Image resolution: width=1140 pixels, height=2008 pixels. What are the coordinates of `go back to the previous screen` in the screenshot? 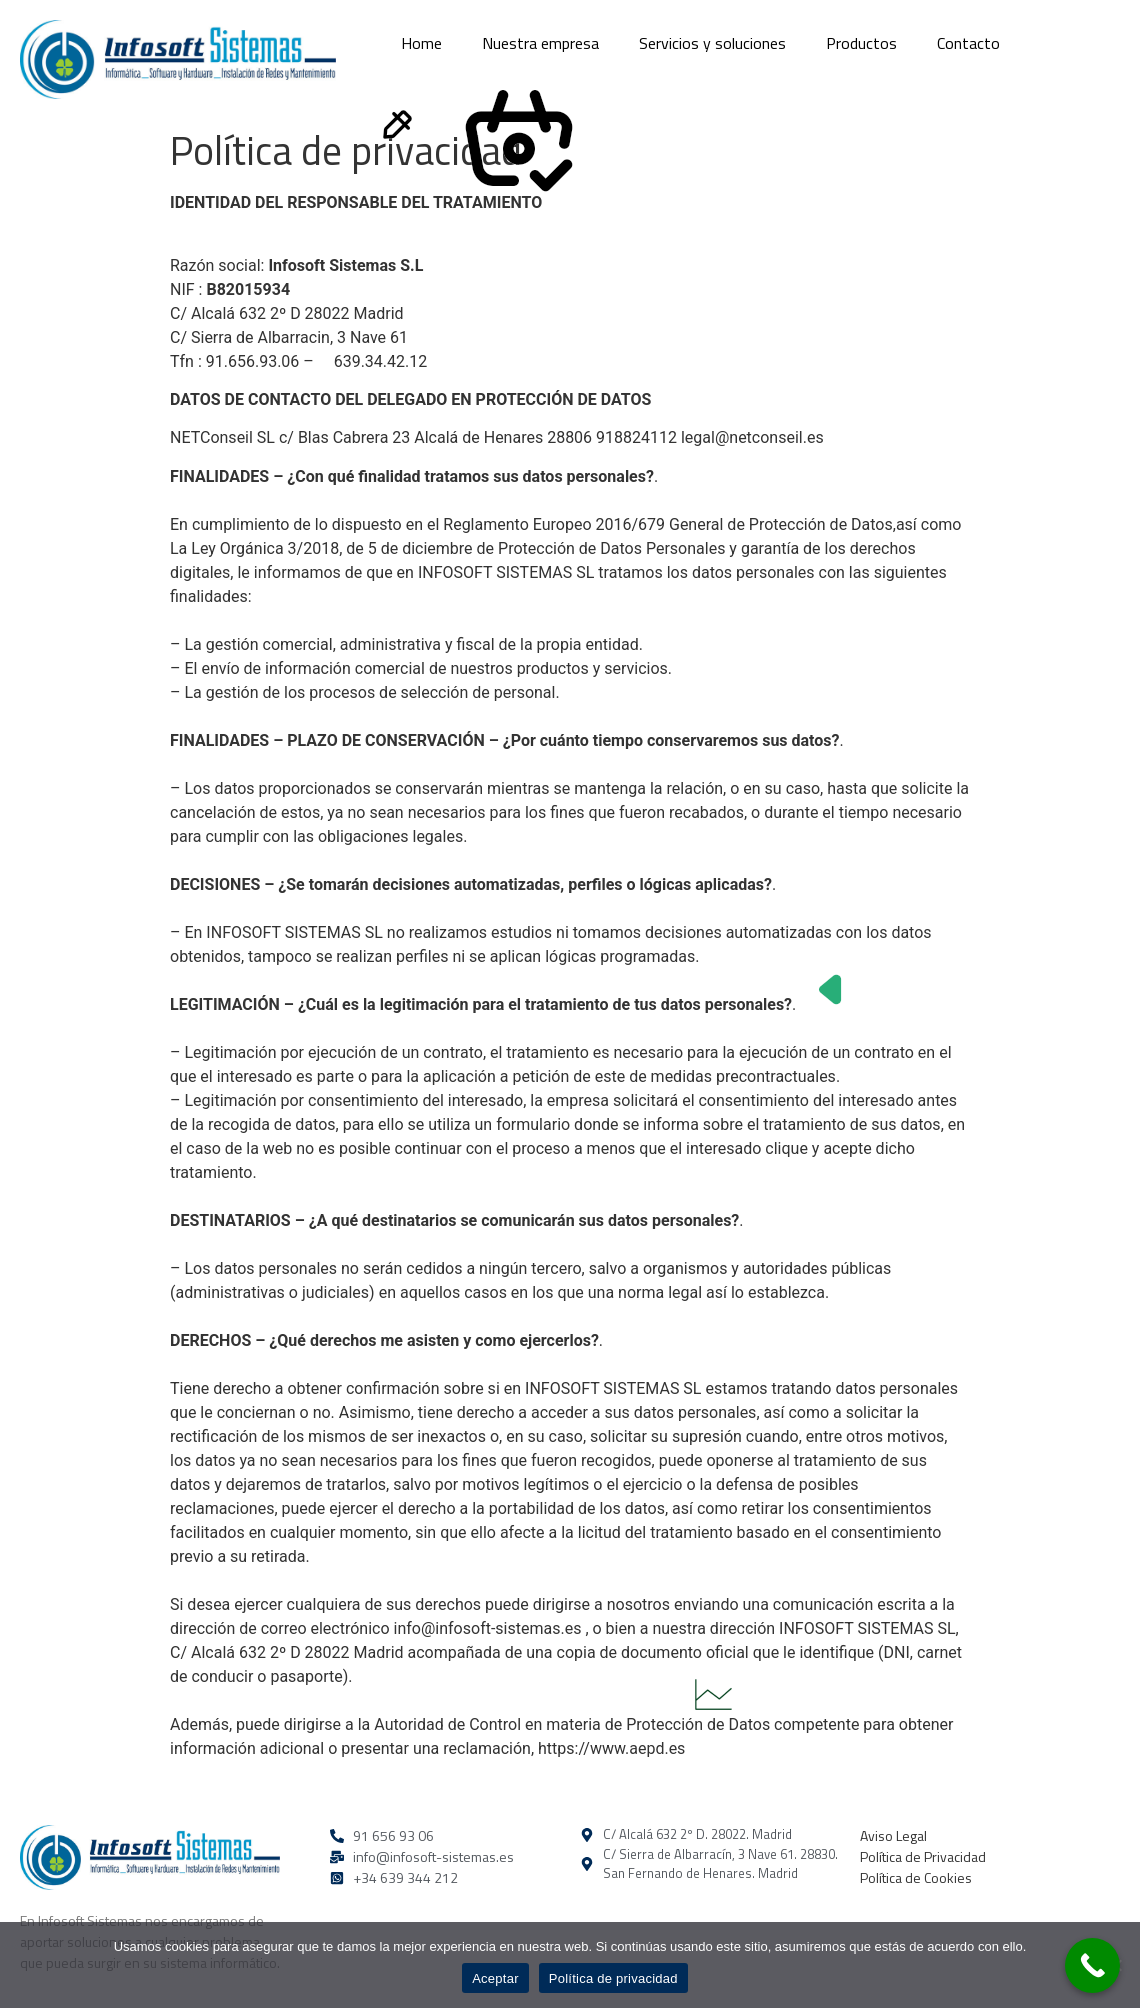 It's located at (832, 989).